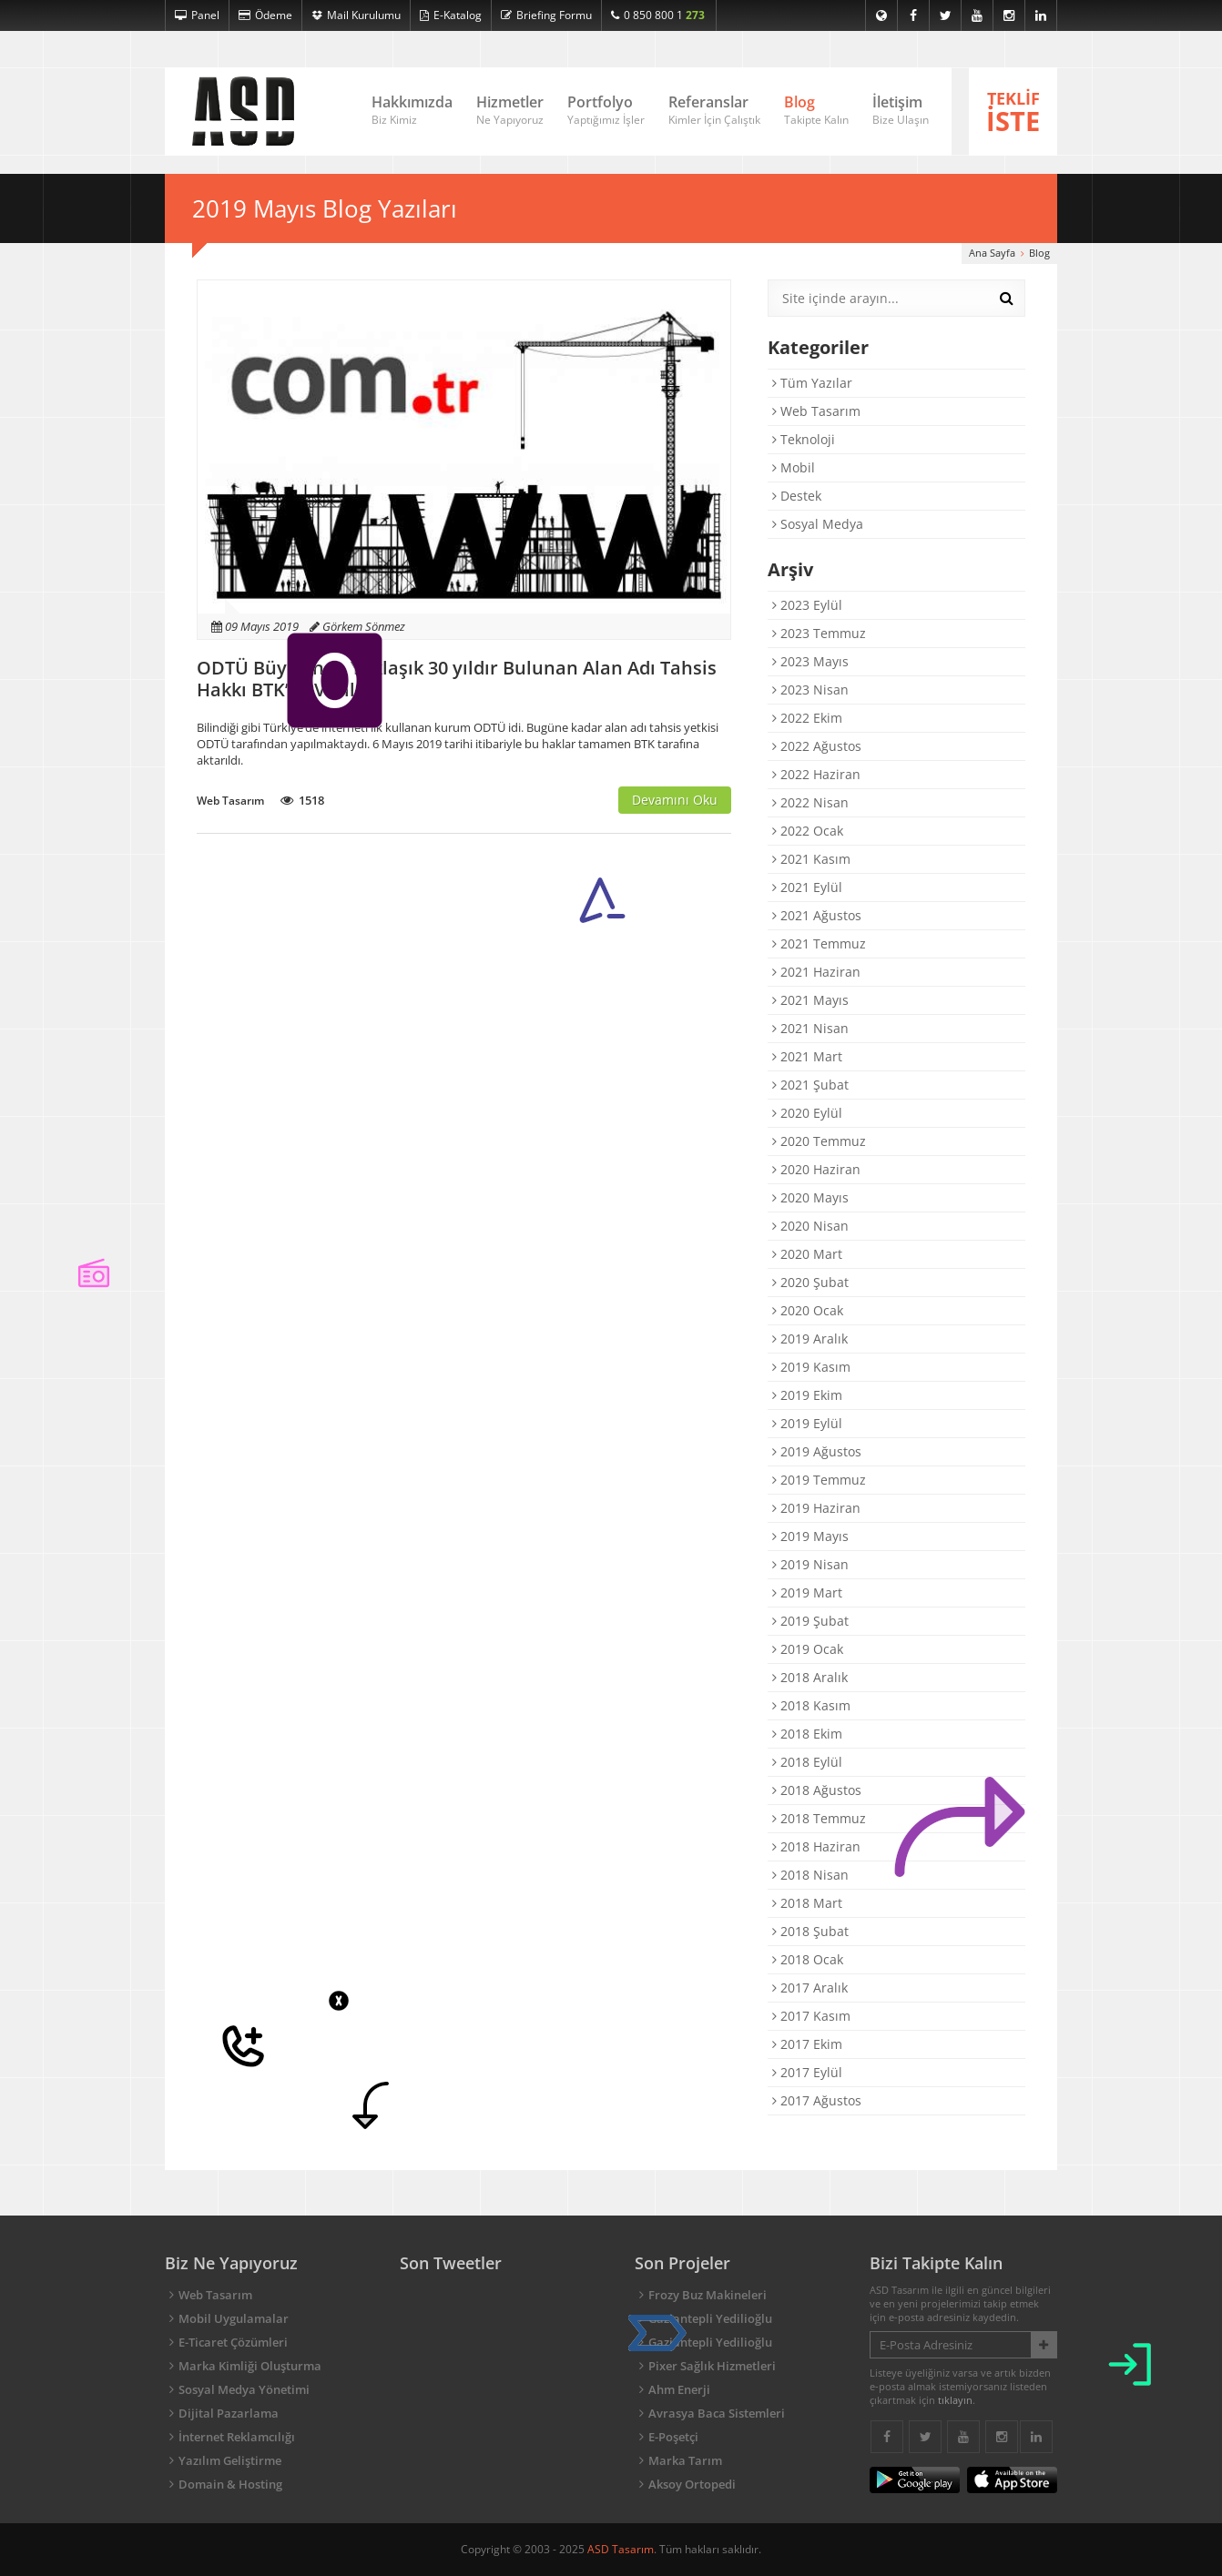  What do you see at coordinates (960, 1827) in the screenshot?
I see `share or forward content` at bounding box center [960, 1827].